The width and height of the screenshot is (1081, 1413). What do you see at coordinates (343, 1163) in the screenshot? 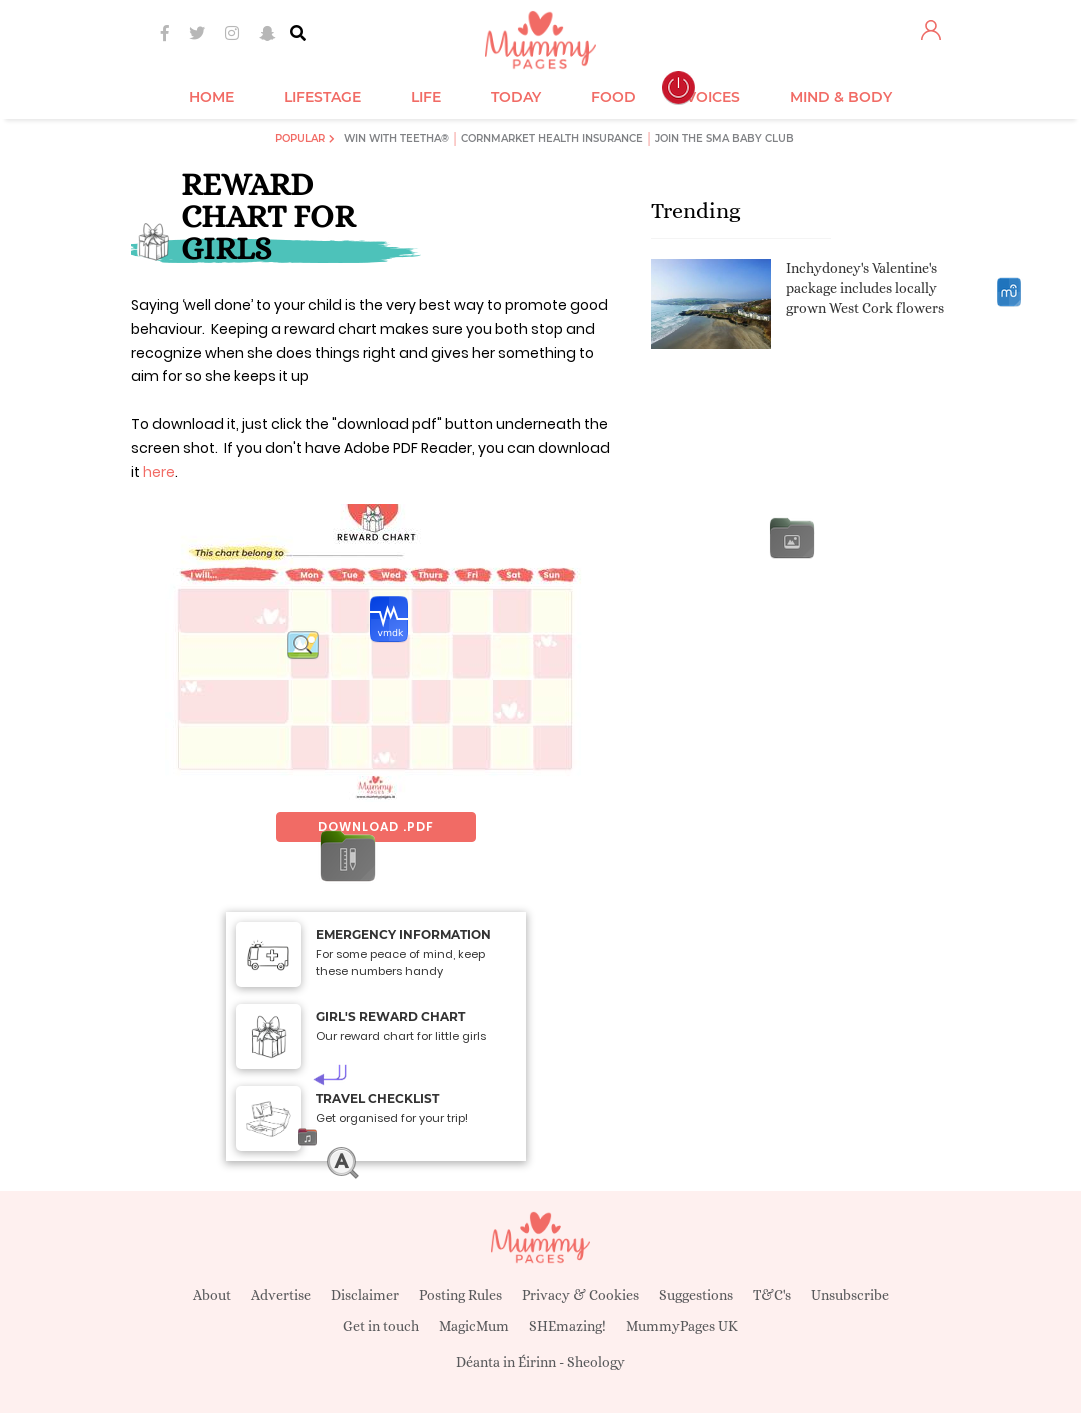
I see `search within the current project` at bounding box center [343, 1163].